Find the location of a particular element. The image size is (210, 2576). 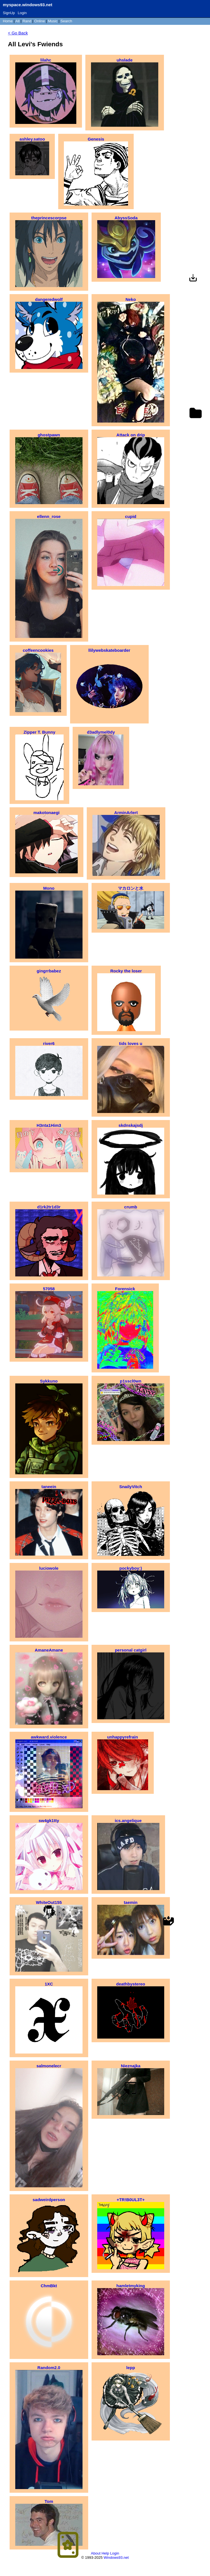

import or bring content into a container is located at coordinates (129, 2089).